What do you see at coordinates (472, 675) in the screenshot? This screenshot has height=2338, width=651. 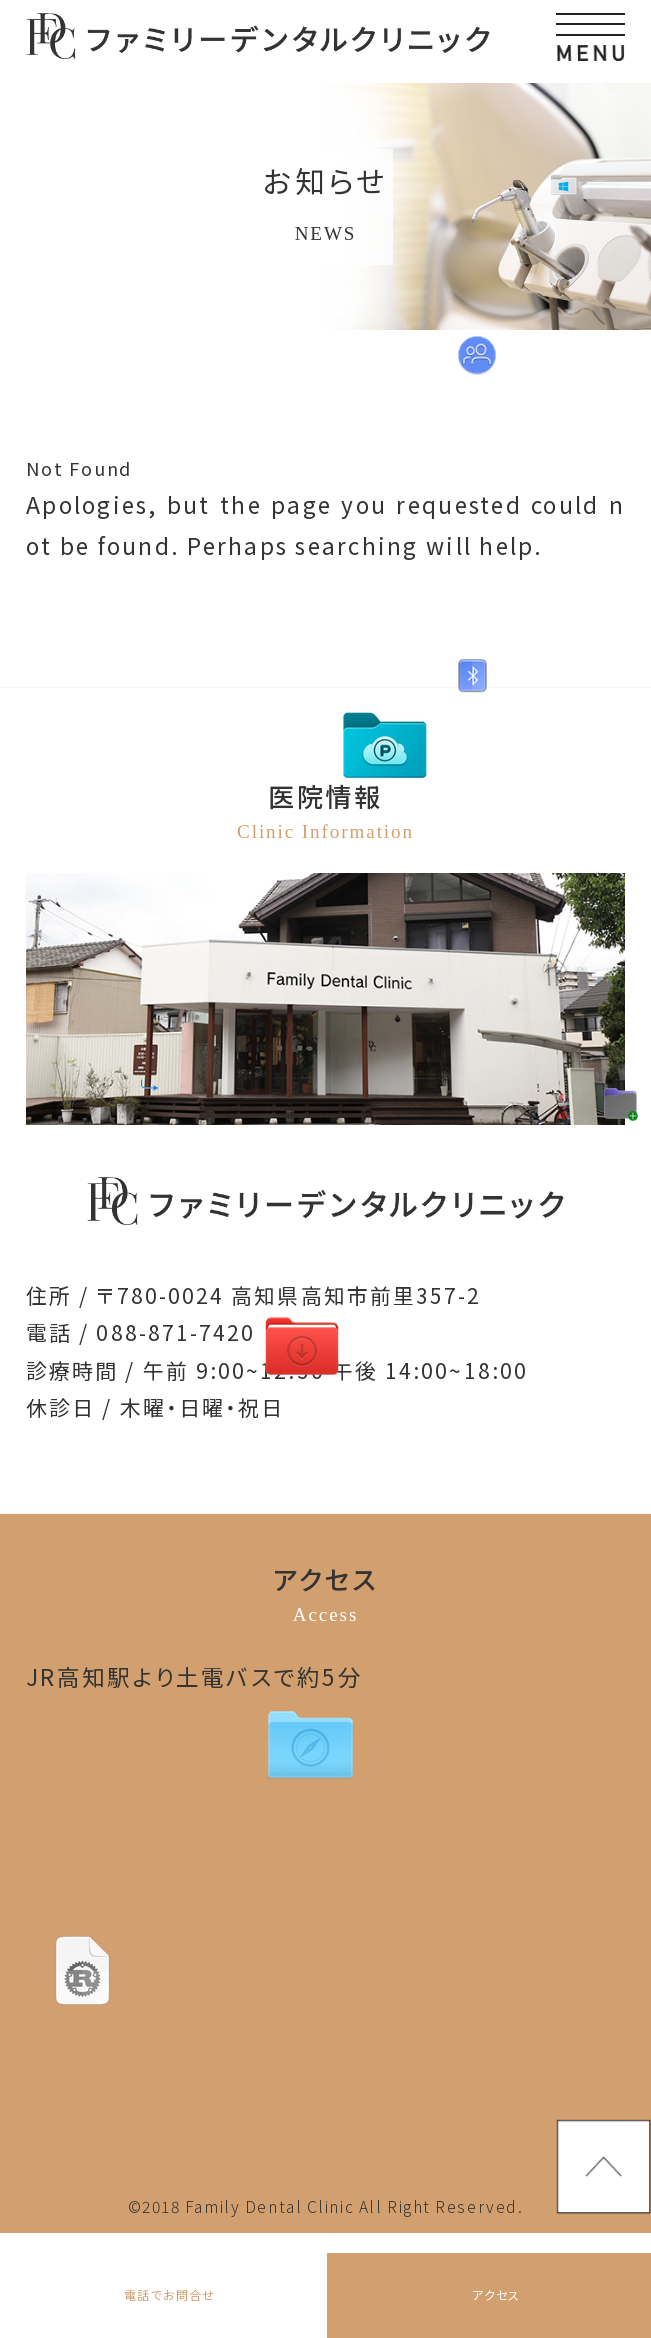 I see `indicates bluetooth is currently enabled and active` at bounding box center [472, 675].